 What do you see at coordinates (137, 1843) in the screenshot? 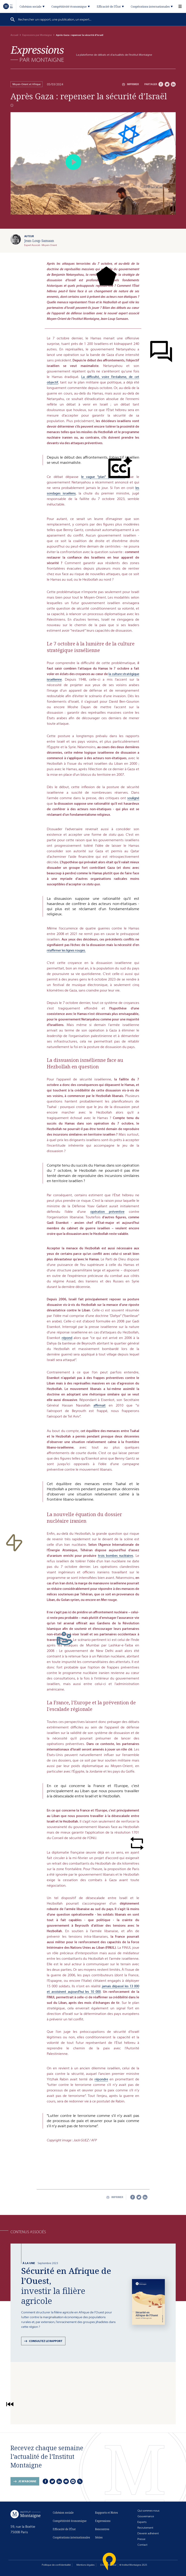
I see `enable repeat playback mode` at bounding box center [137, 1843].